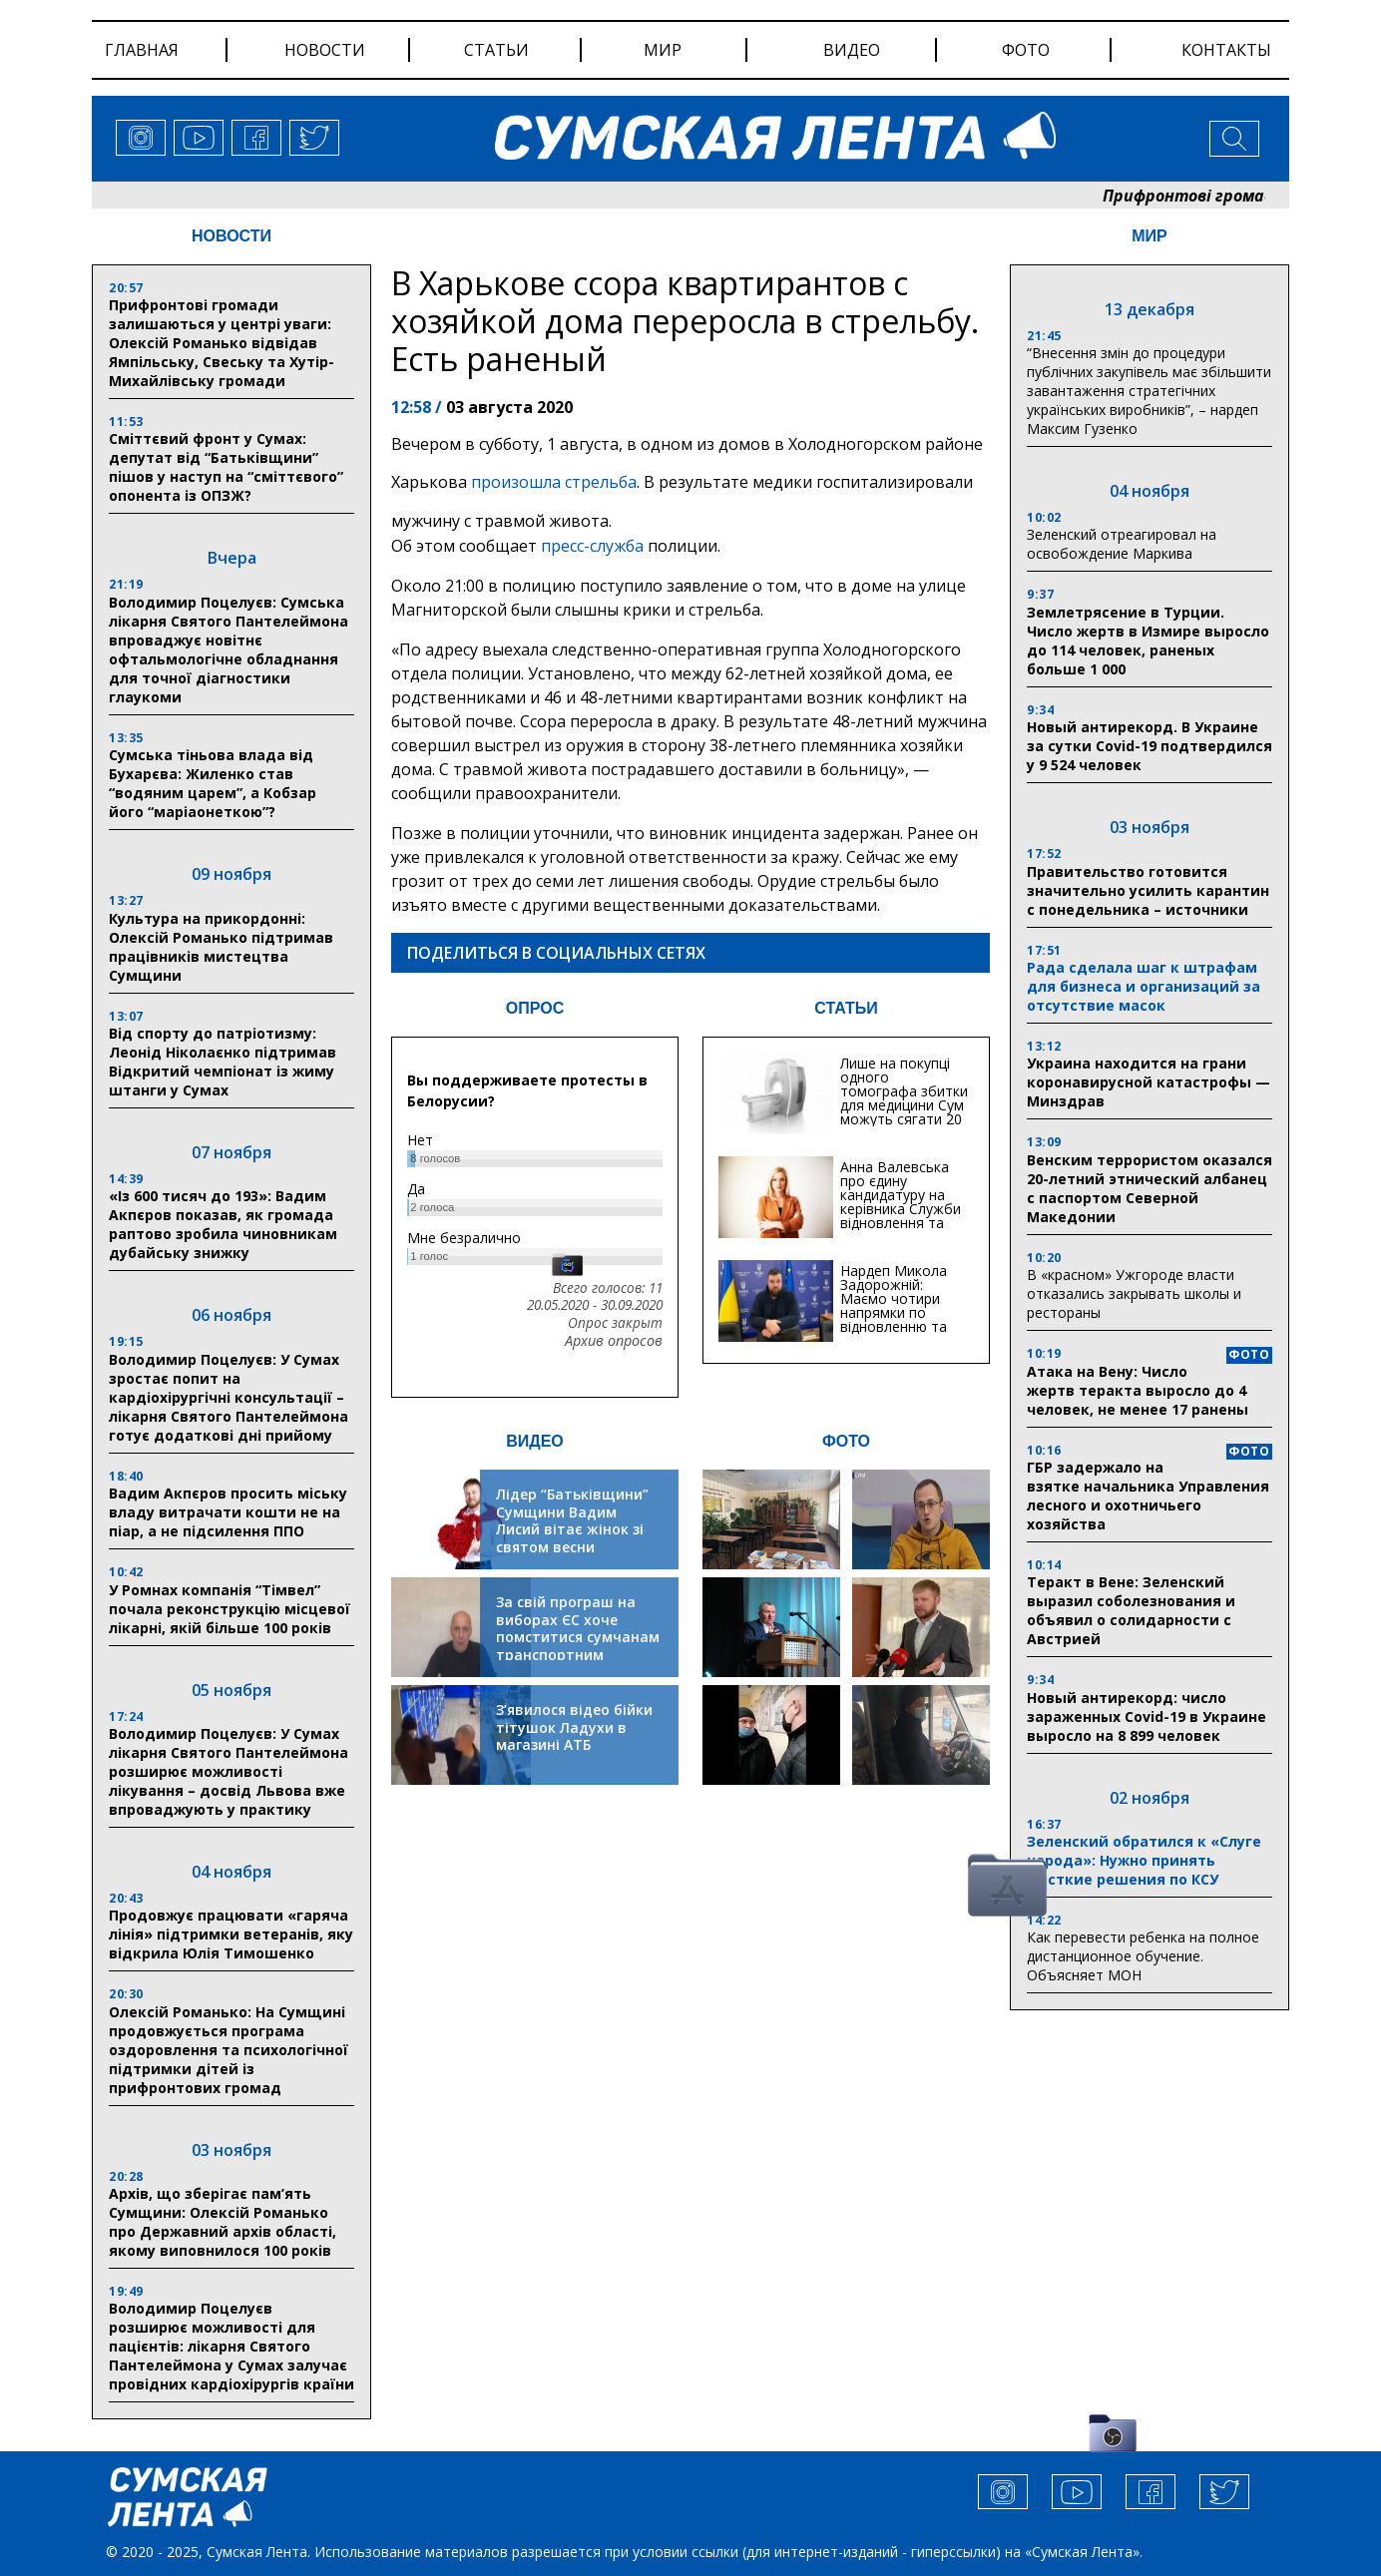  What do you see at coordinates (567, 1264) in the screenshot?
I see `folder containing GoLand IDE projects` at bounding box center [567, 1264].